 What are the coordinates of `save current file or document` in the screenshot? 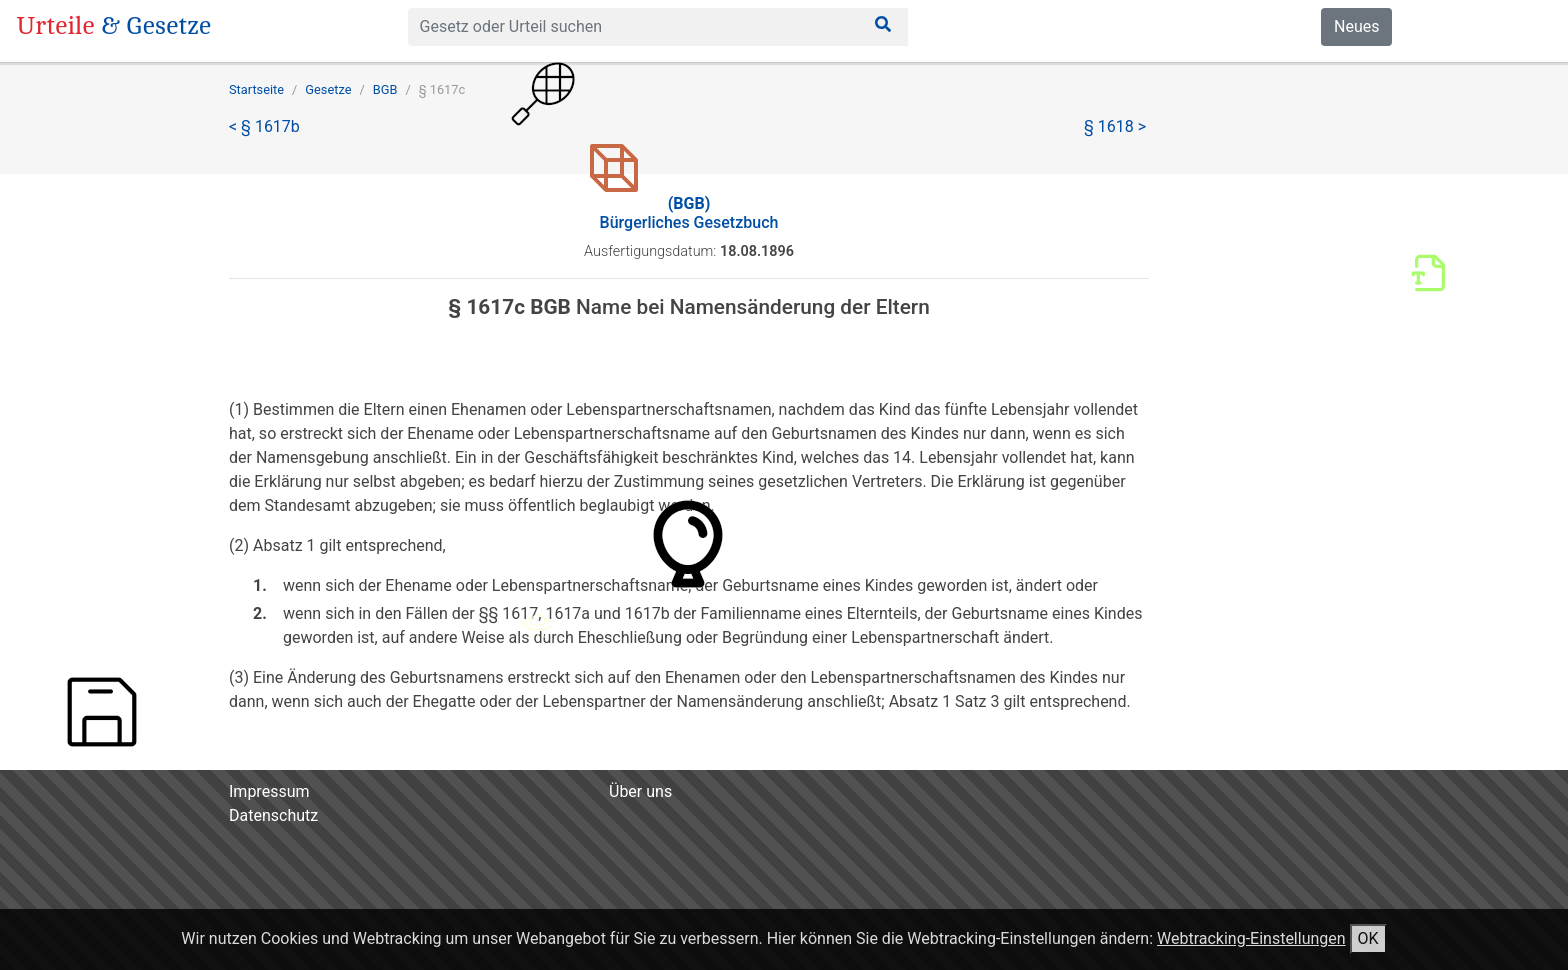 It's located at (102, 712).